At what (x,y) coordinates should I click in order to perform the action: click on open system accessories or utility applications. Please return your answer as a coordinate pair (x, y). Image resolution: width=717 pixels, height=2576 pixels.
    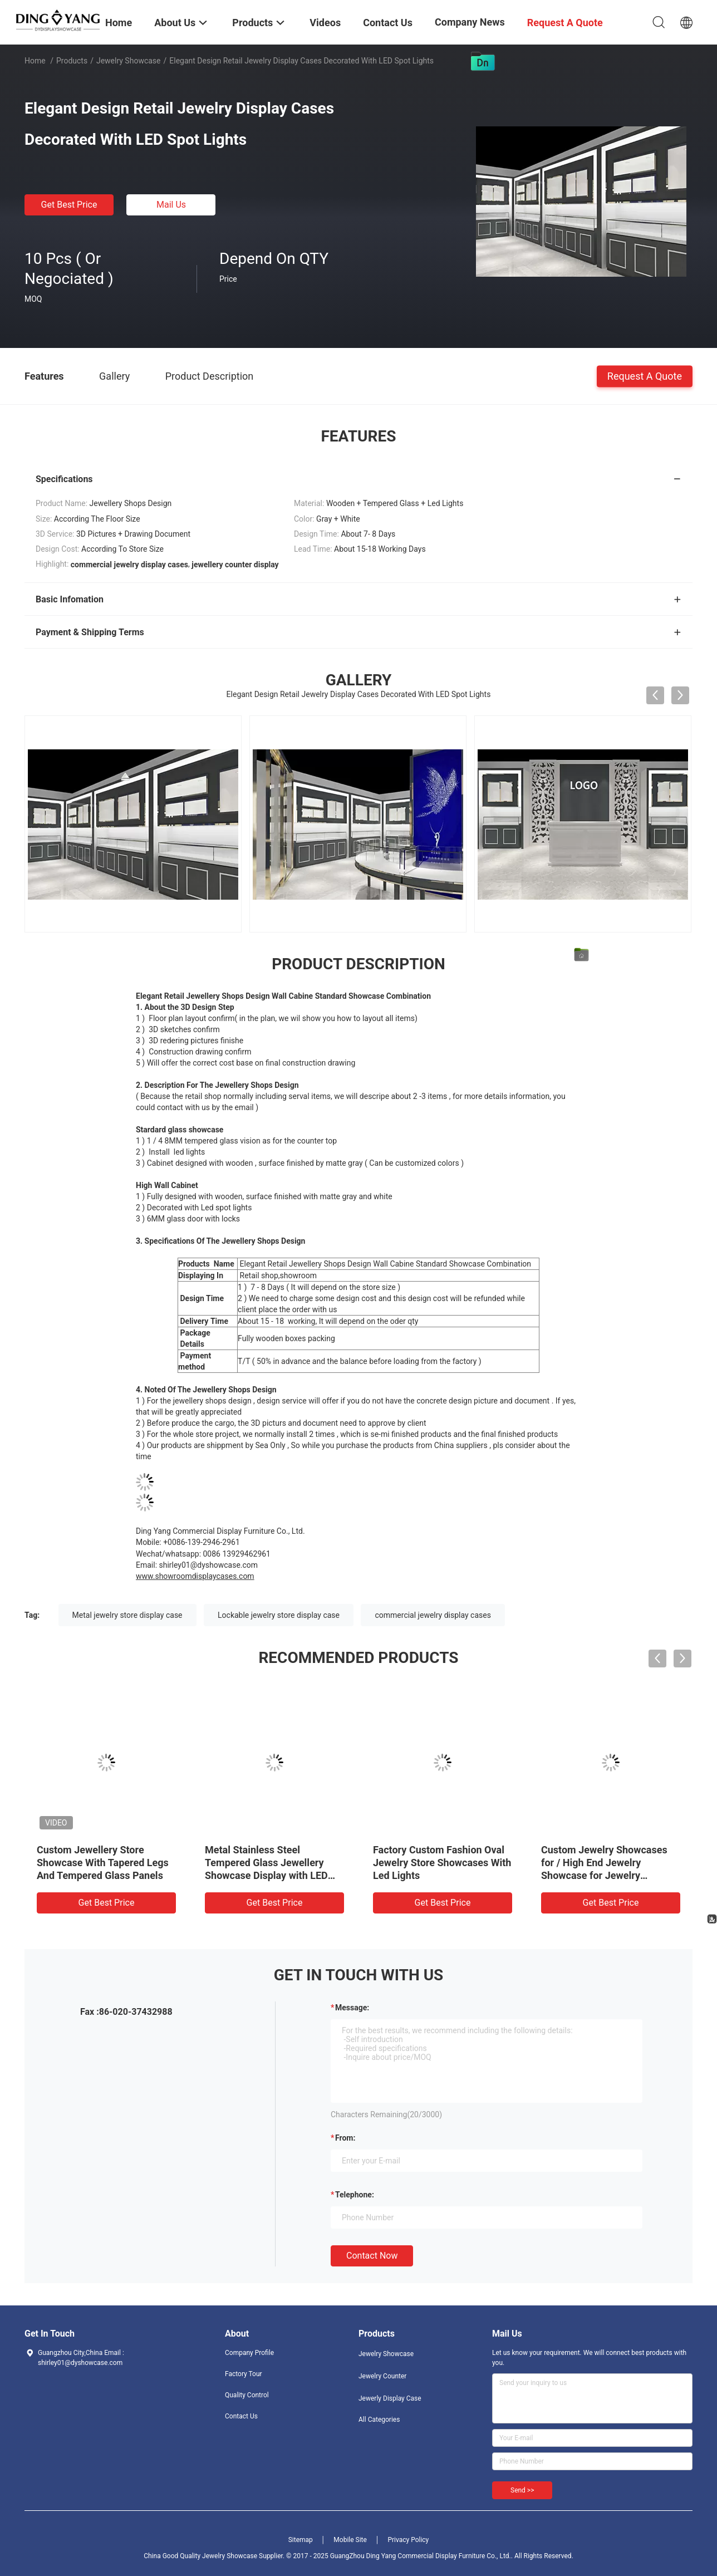
    Looking at the image, I should click on (712, 1919).